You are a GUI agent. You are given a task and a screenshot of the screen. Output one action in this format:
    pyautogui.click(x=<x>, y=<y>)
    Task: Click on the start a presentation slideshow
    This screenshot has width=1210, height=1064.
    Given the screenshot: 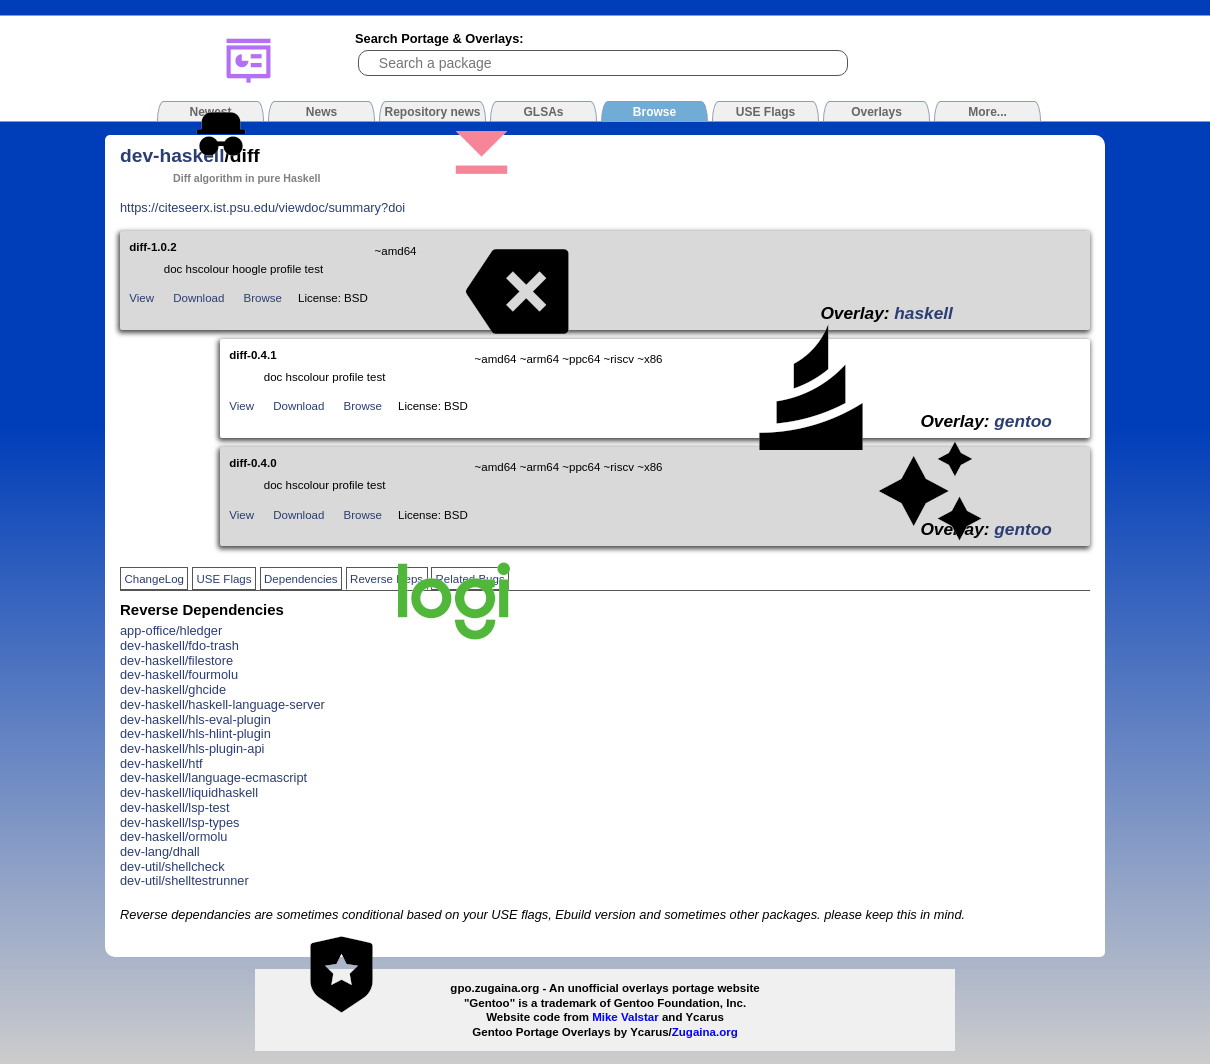 What is the action you would take?
    pyautogui.click(x=248, y=58)
    